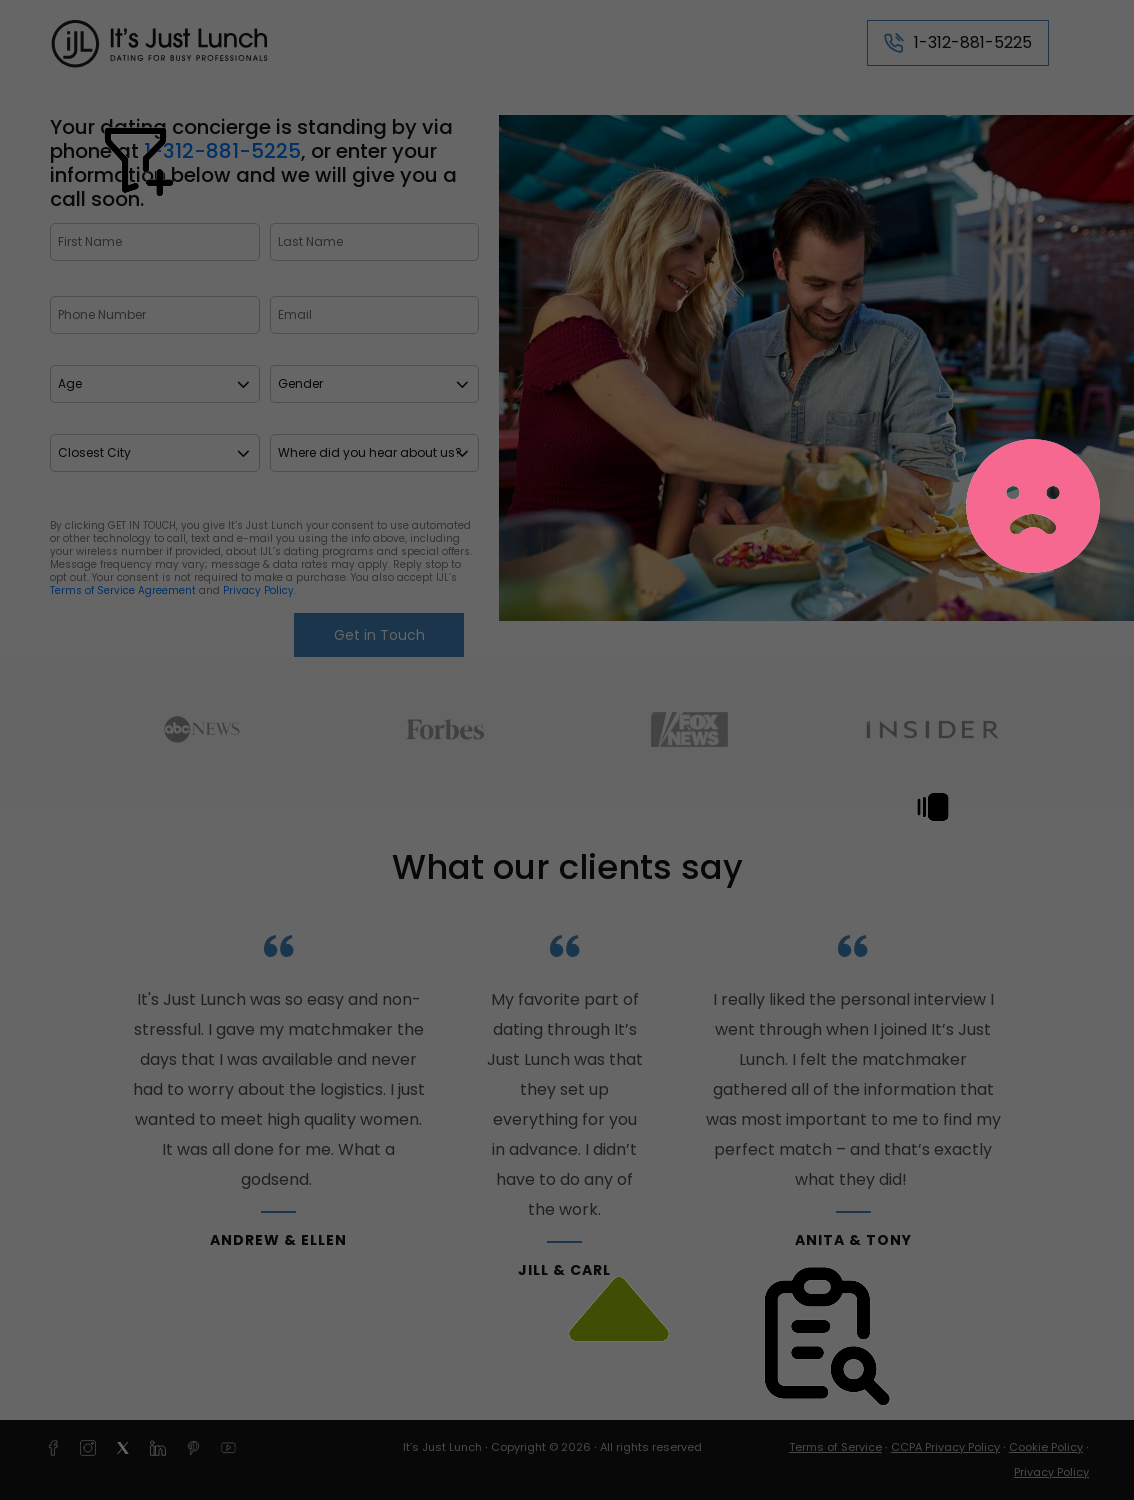 The image size is (1134, 1500). I want to click on add a new filter, so click(135, 158).